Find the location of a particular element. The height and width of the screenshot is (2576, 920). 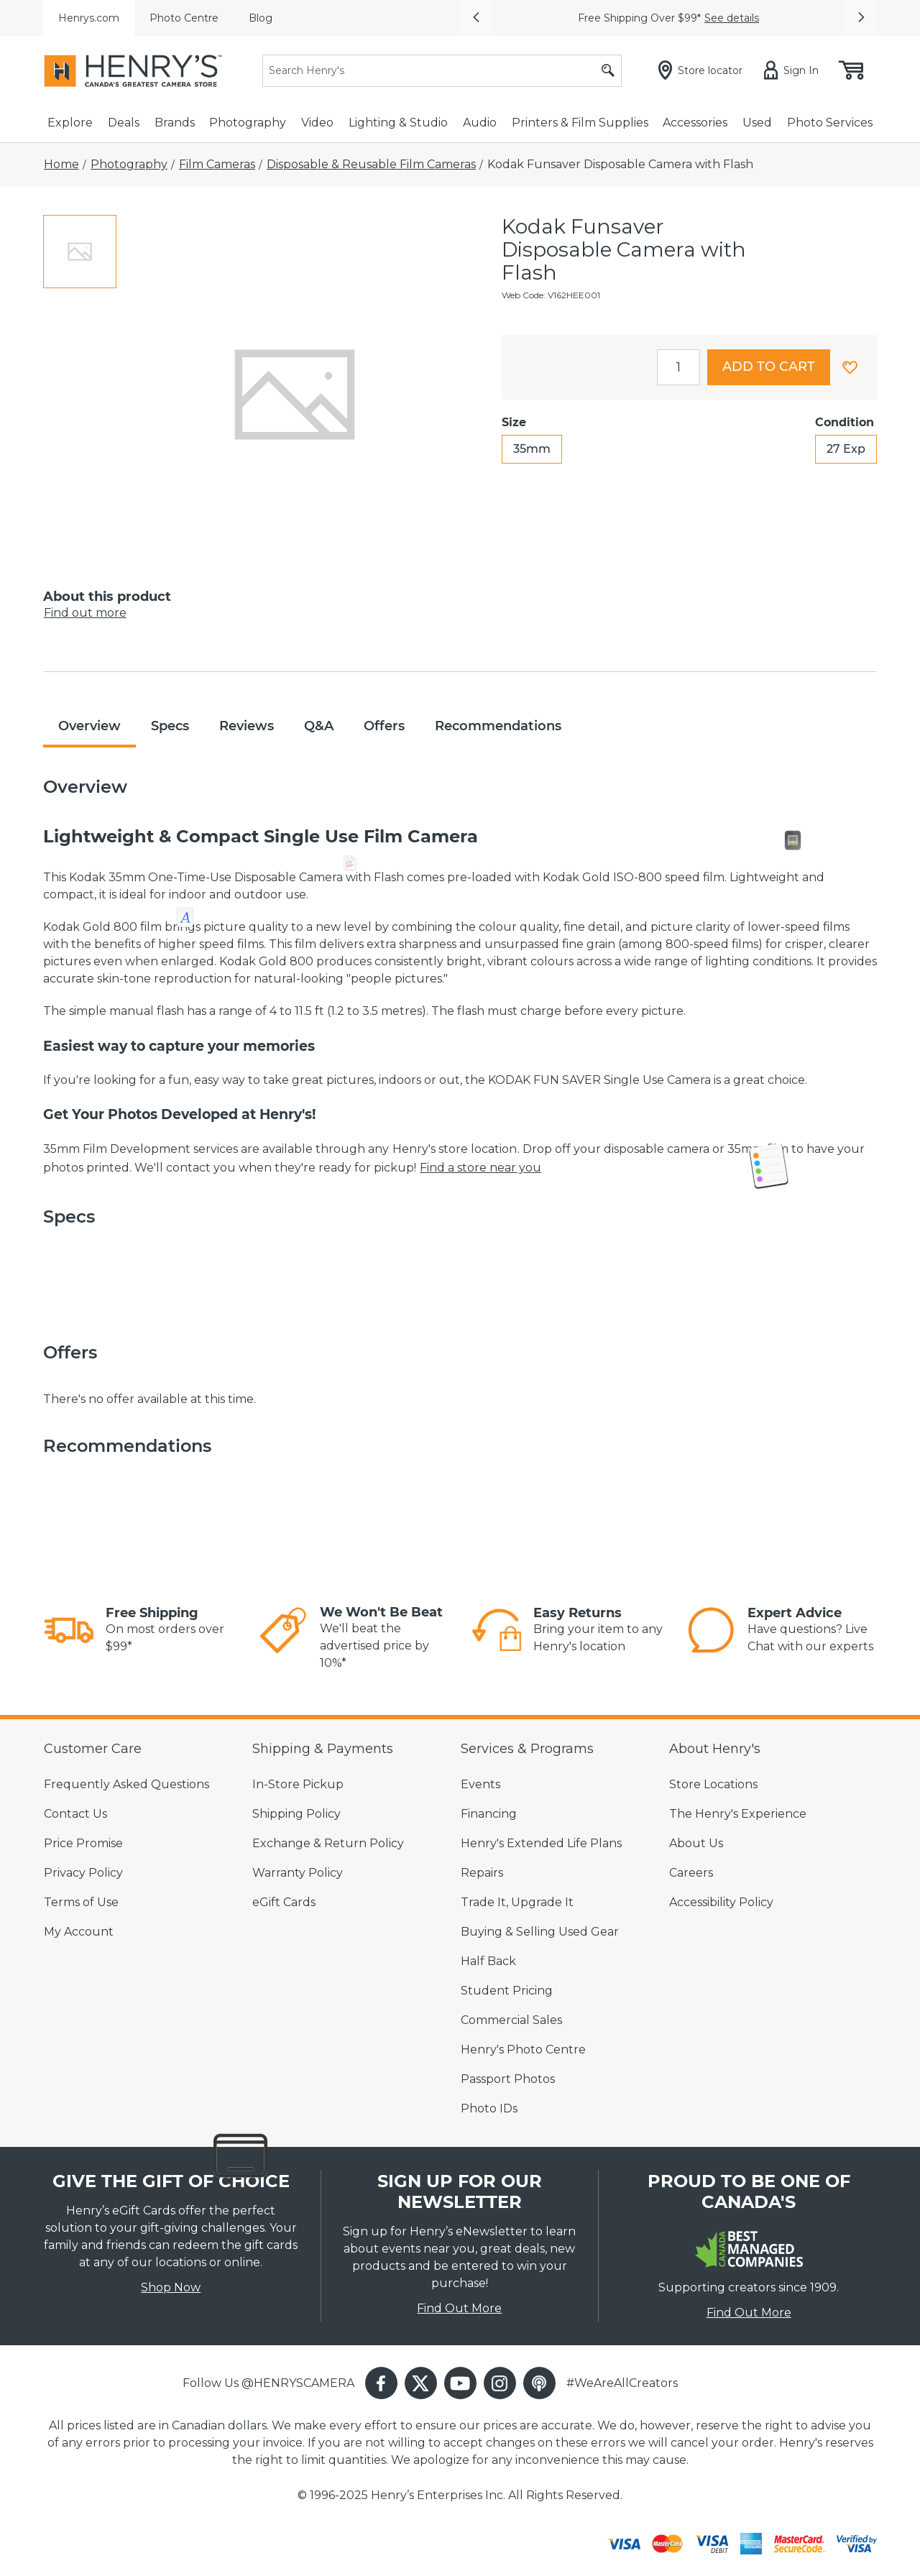

gameboy rom file type indicator is located at coordinates (793, 840).